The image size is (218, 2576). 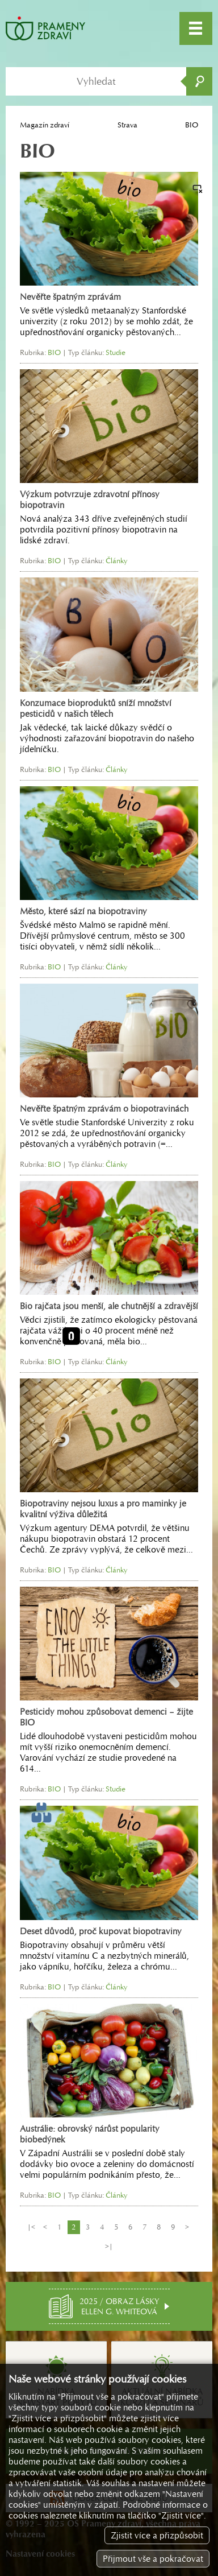 What do you see at coordinates (71, 1336) in the screenshot?
I see `indicates zero items or empty count` at bounding box center [71, 1336].